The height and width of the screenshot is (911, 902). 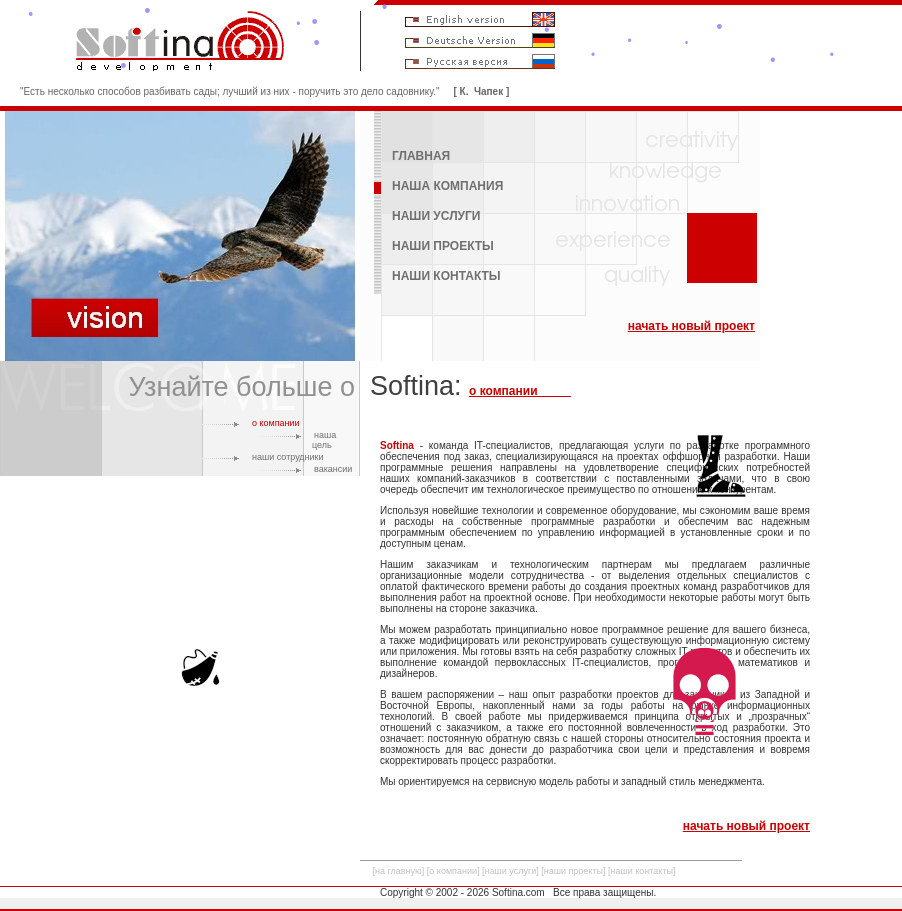 What do you see at coordinates (704, 691) in the screenshot?
I see `indicates hazardous environment or toxic area in game` at bounding box center [704, 691].